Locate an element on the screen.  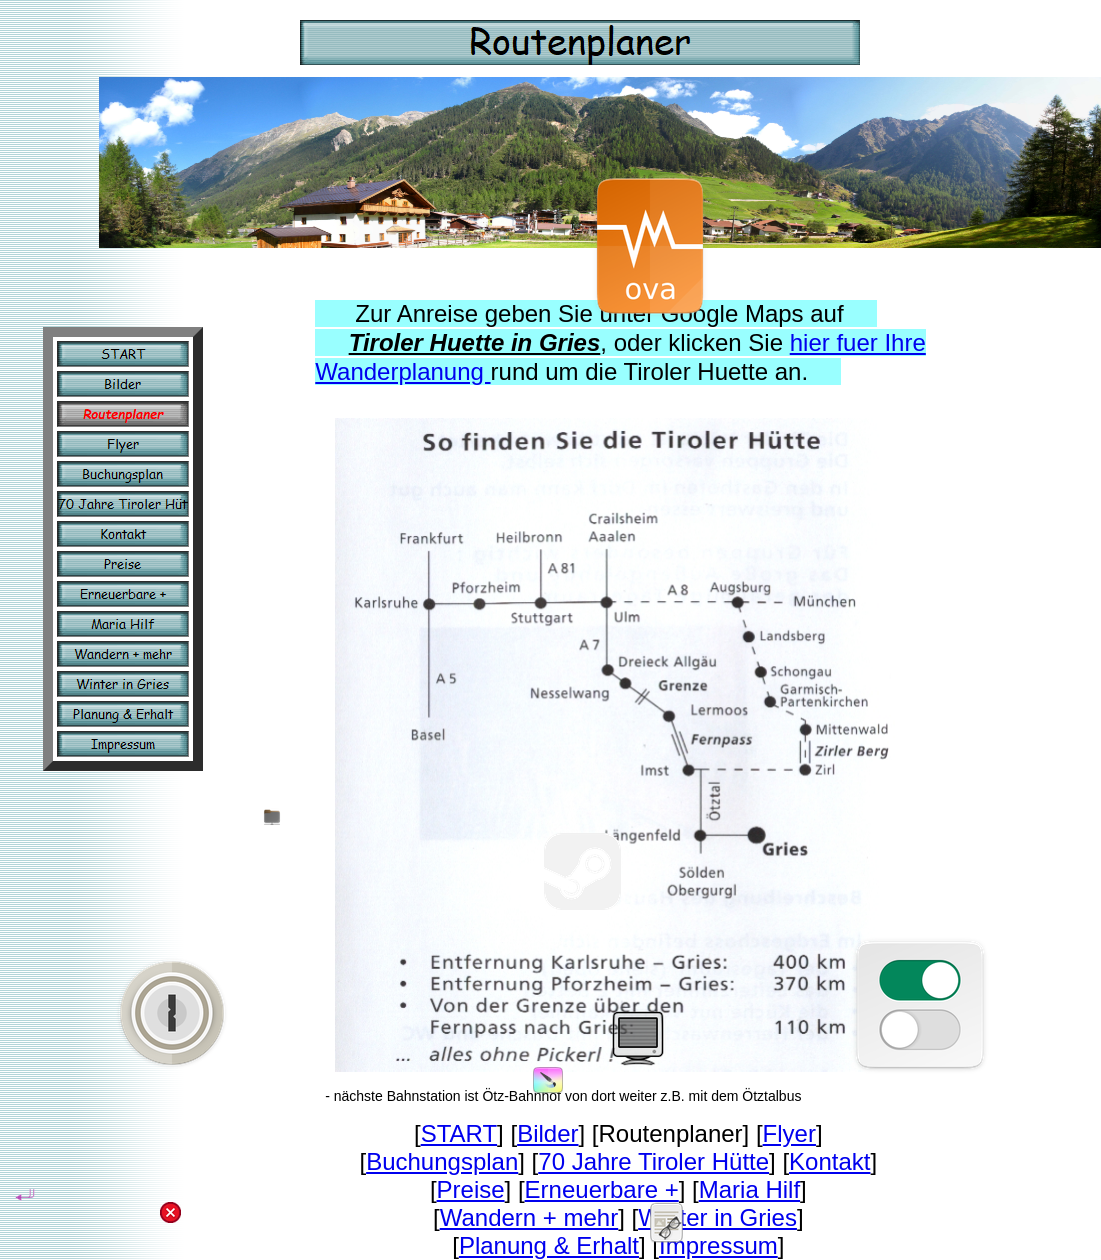
indicates a OneDrive sync error is located at coordinates (170, 1212).